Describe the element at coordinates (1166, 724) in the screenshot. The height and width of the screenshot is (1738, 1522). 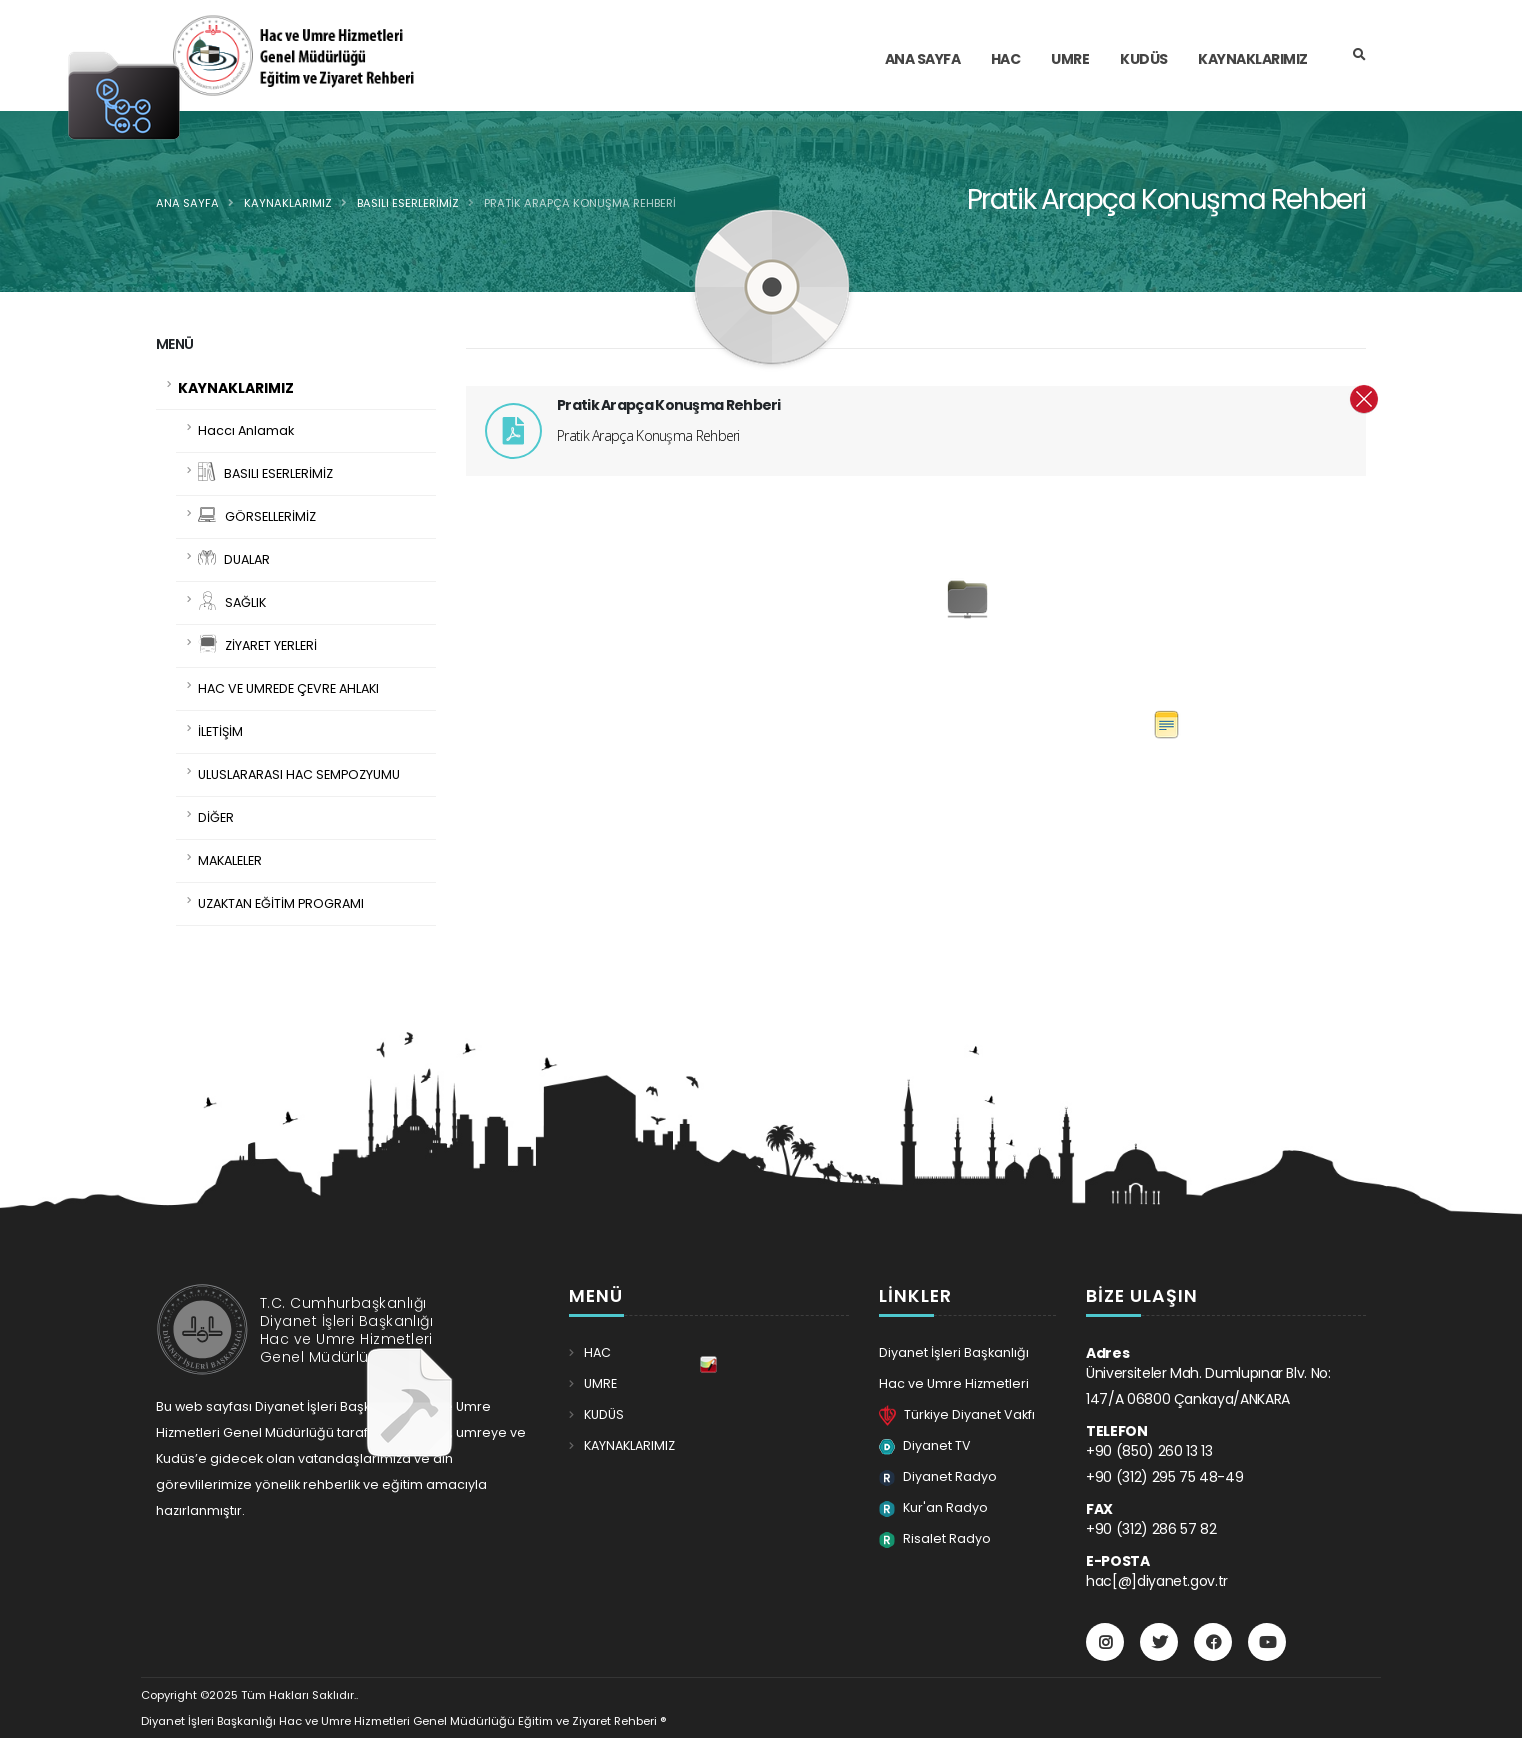
I see `open bijiben notes app` at that location.